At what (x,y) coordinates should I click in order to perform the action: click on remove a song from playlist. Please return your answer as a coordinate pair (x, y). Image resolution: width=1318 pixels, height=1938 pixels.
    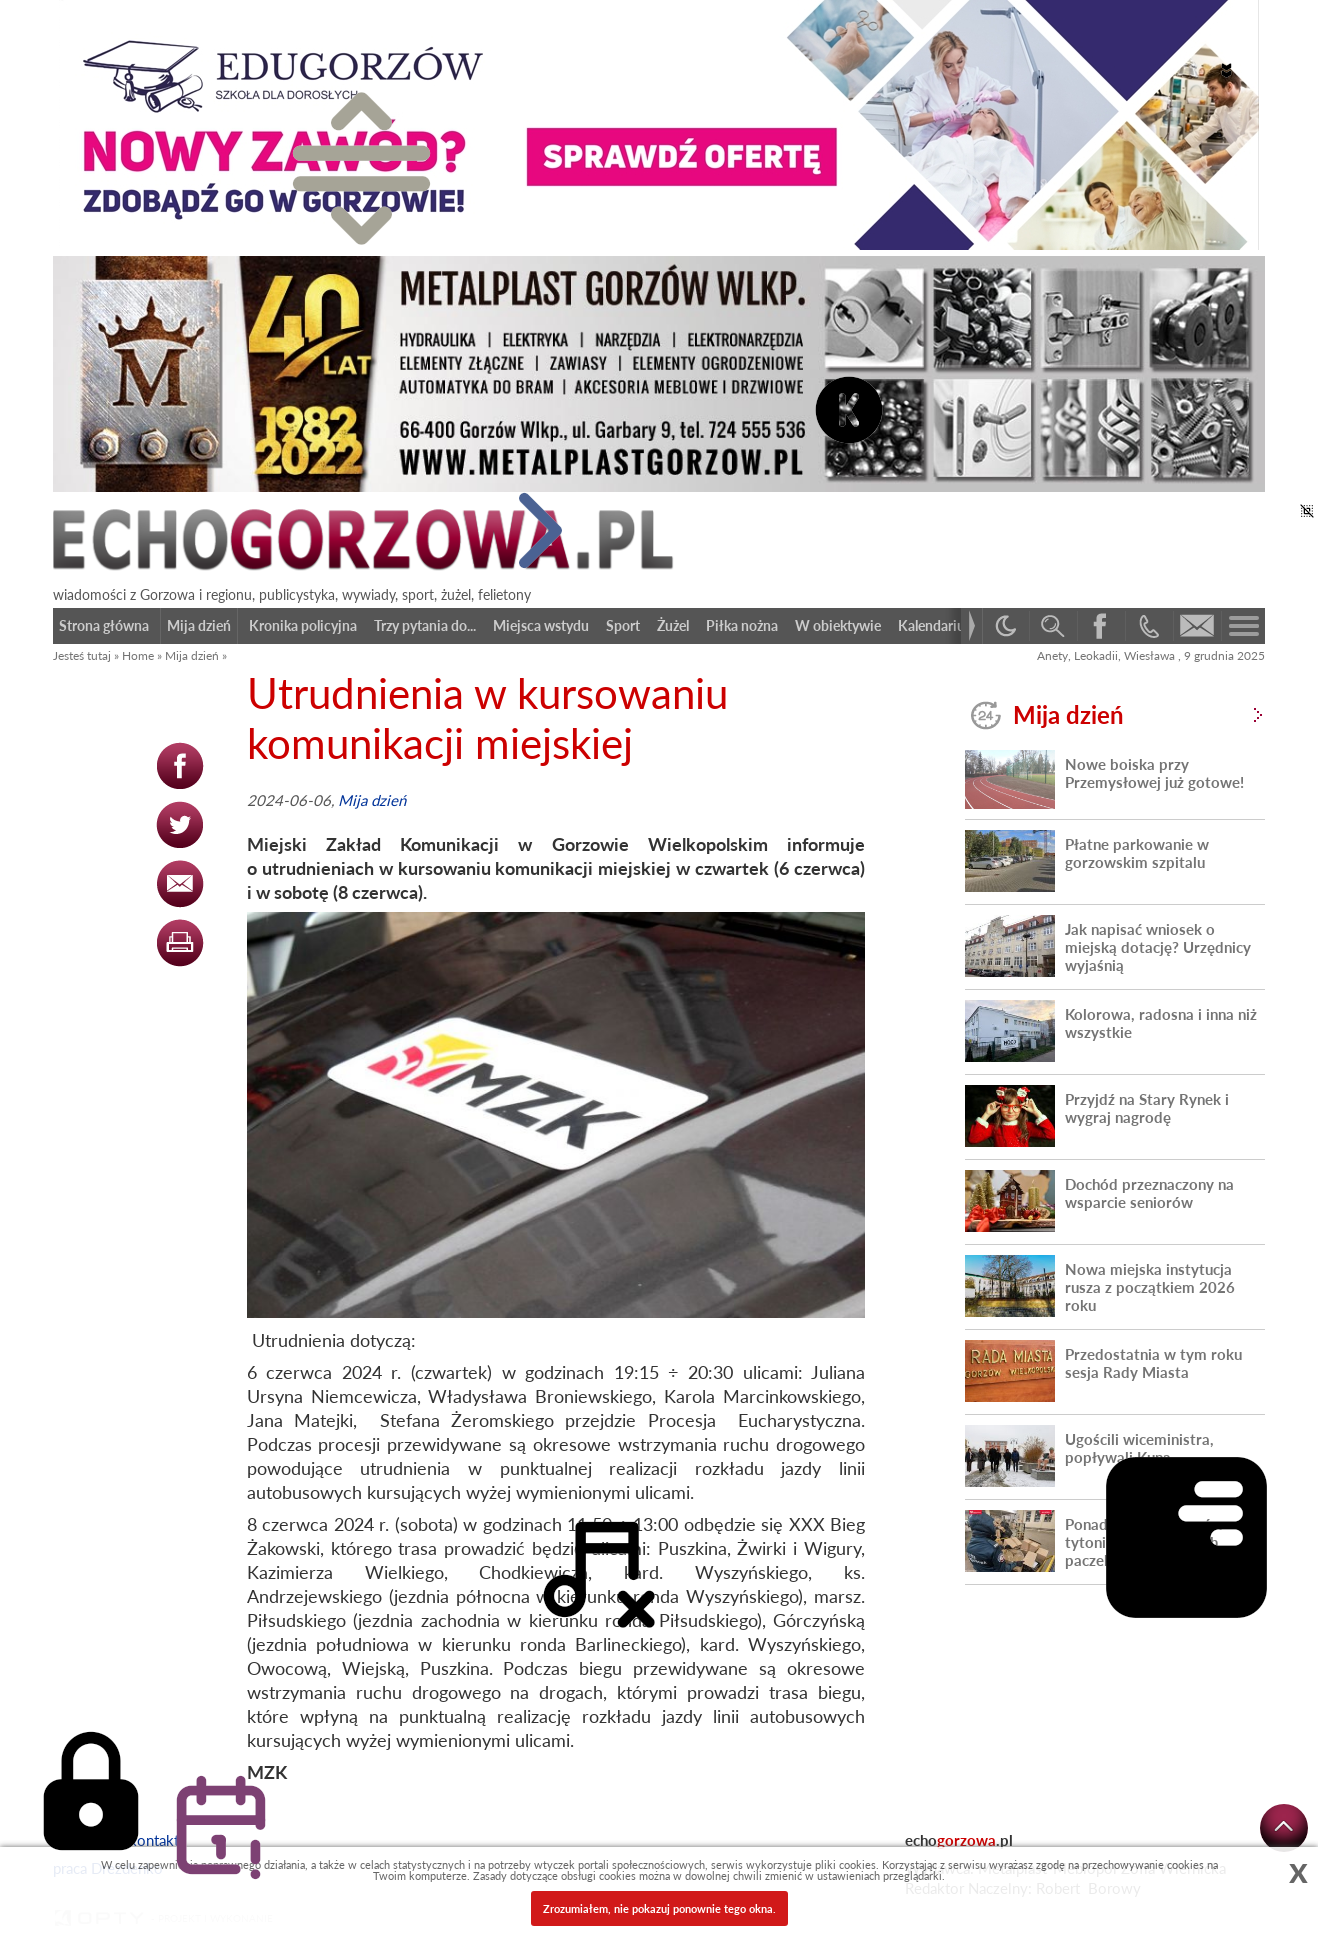
    Looking at the image, I should click on (596, 1569).